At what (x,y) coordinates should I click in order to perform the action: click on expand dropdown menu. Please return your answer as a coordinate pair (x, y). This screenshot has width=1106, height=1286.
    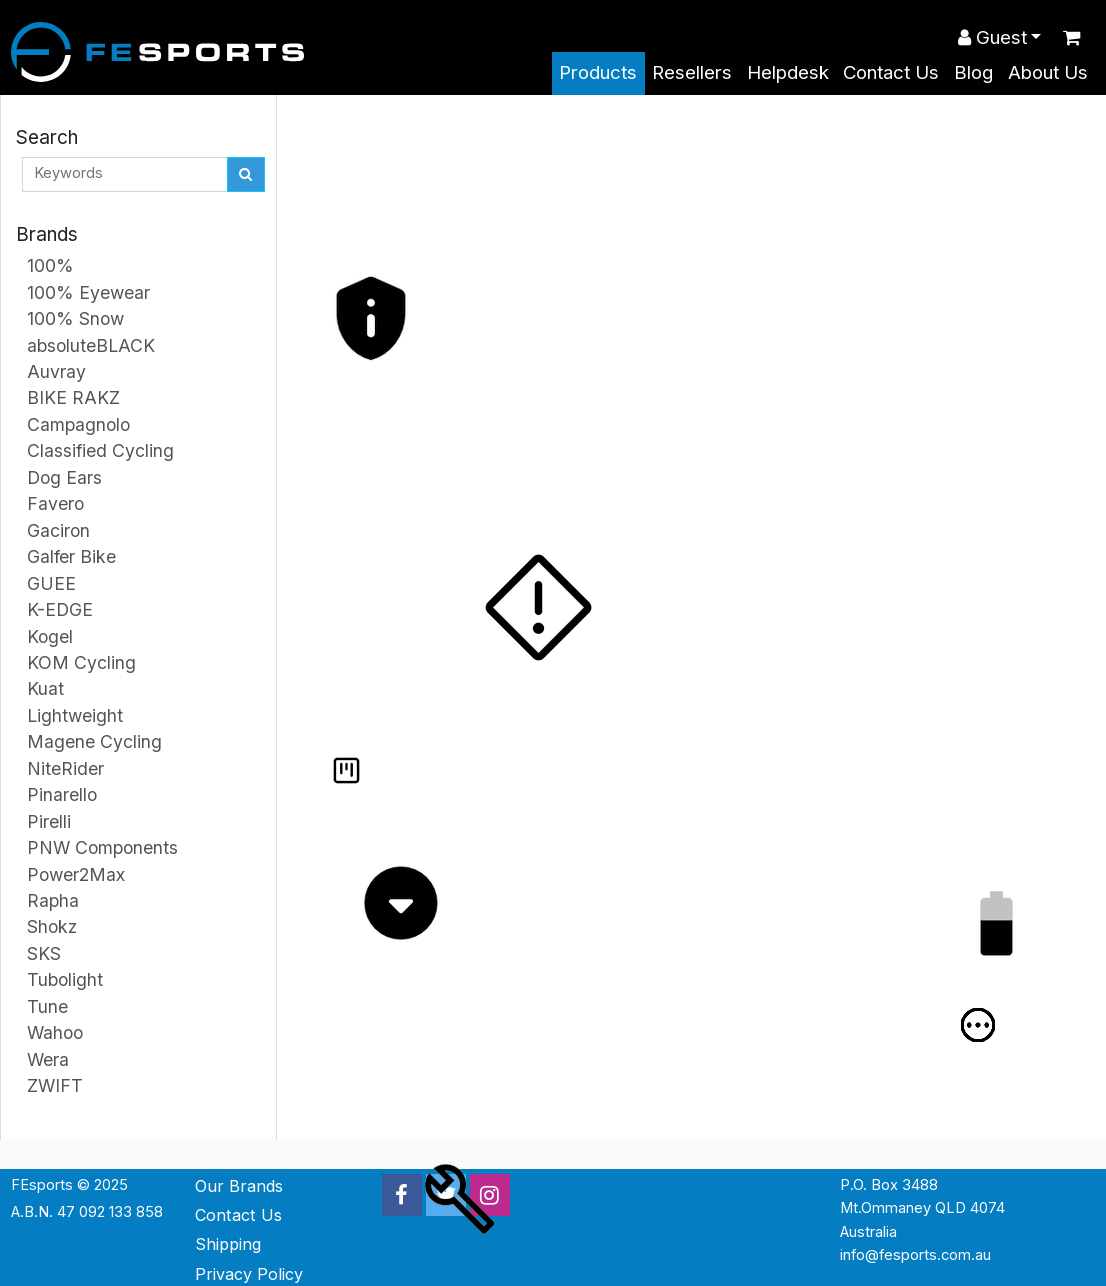
    Looking at the image, I should click on (401, 903).